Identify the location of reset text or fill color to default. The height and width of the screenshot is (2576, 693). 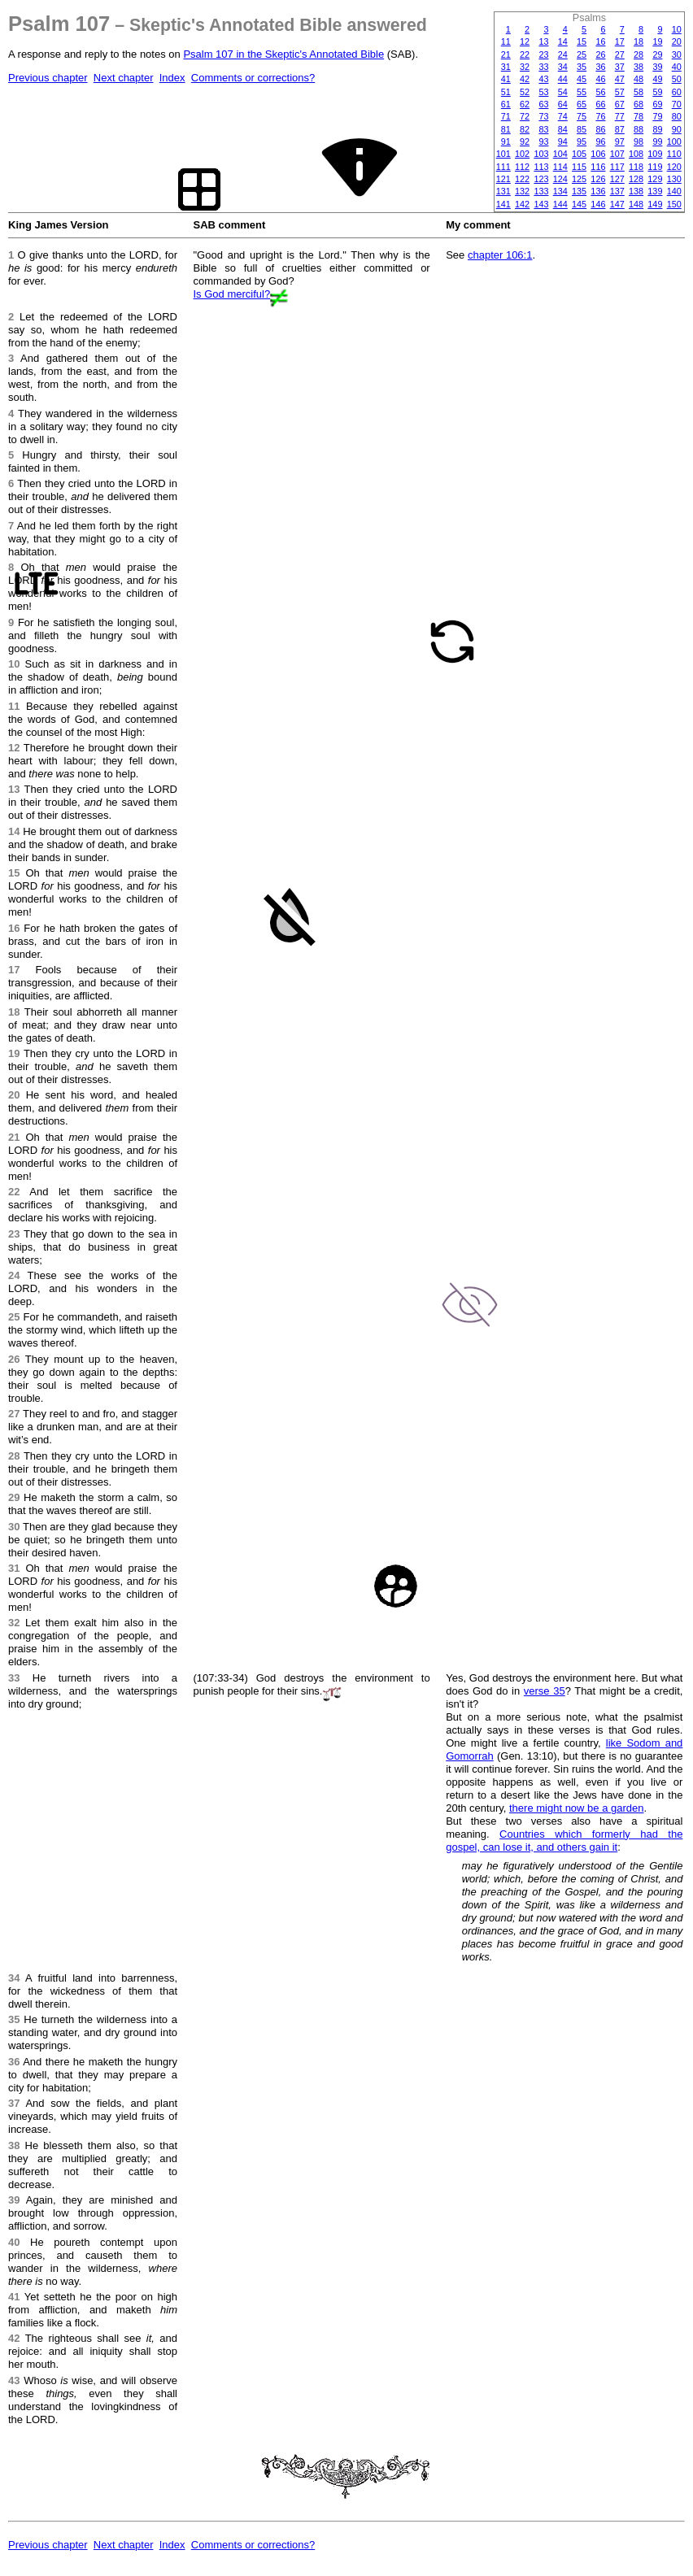
(290, 916).